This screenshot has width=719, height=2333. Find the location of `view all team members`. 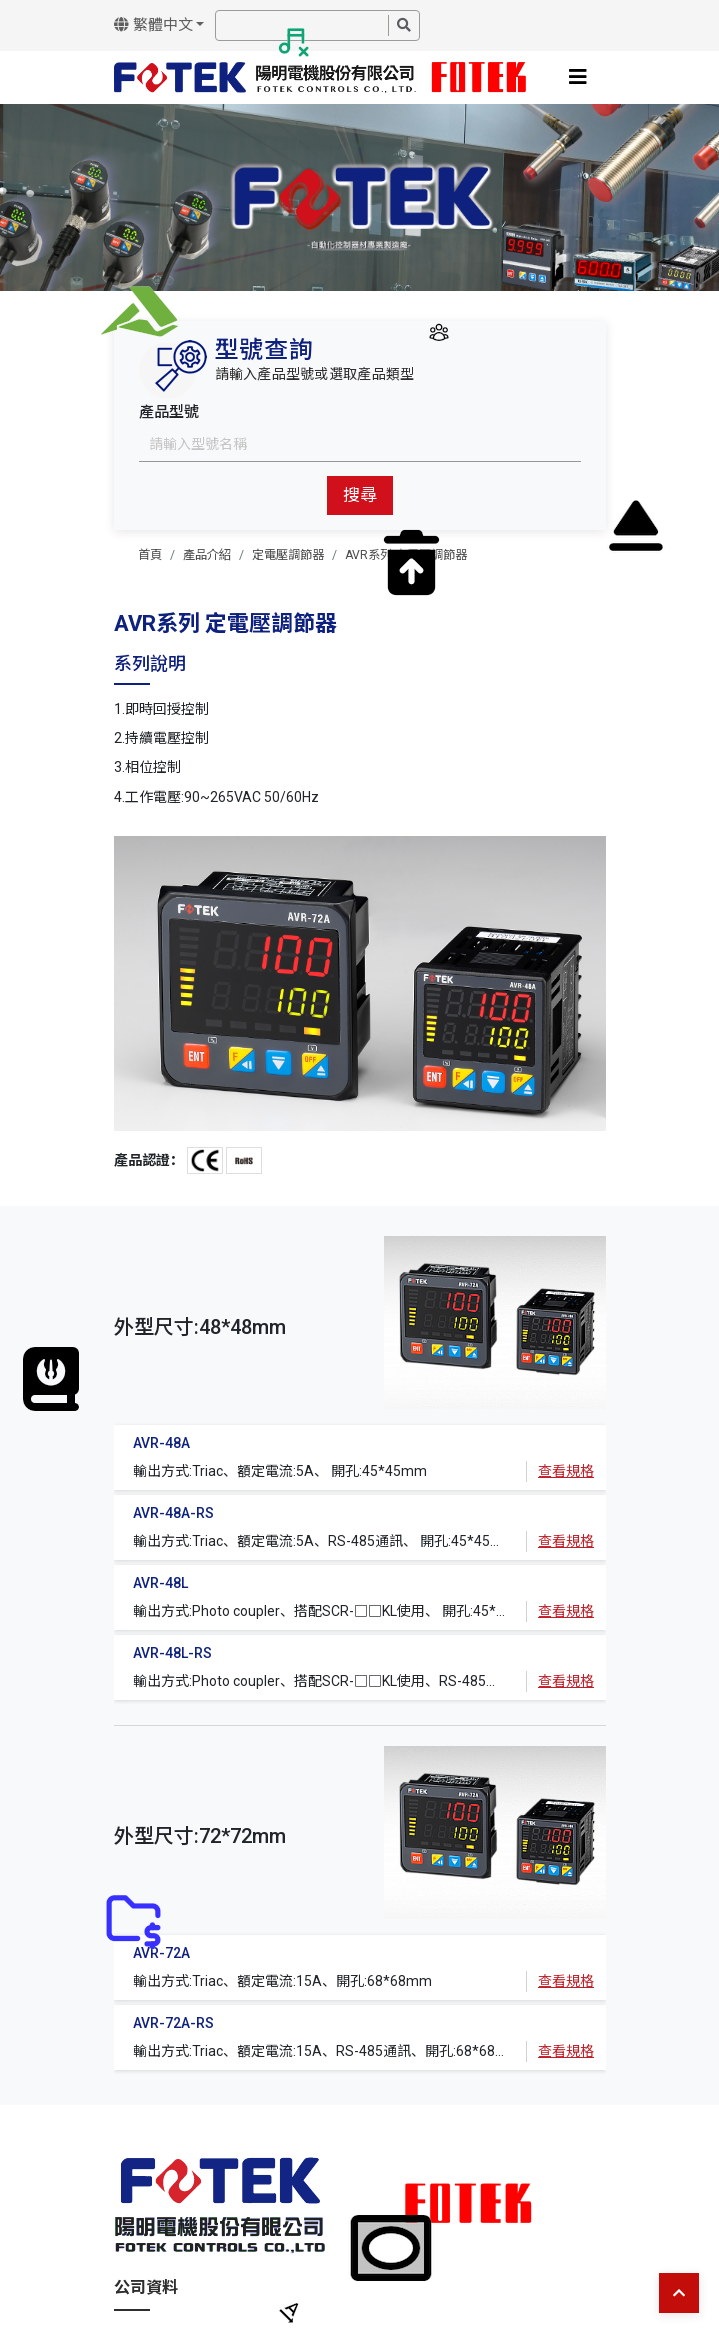

view all team members is located at coordinates (439, 332).